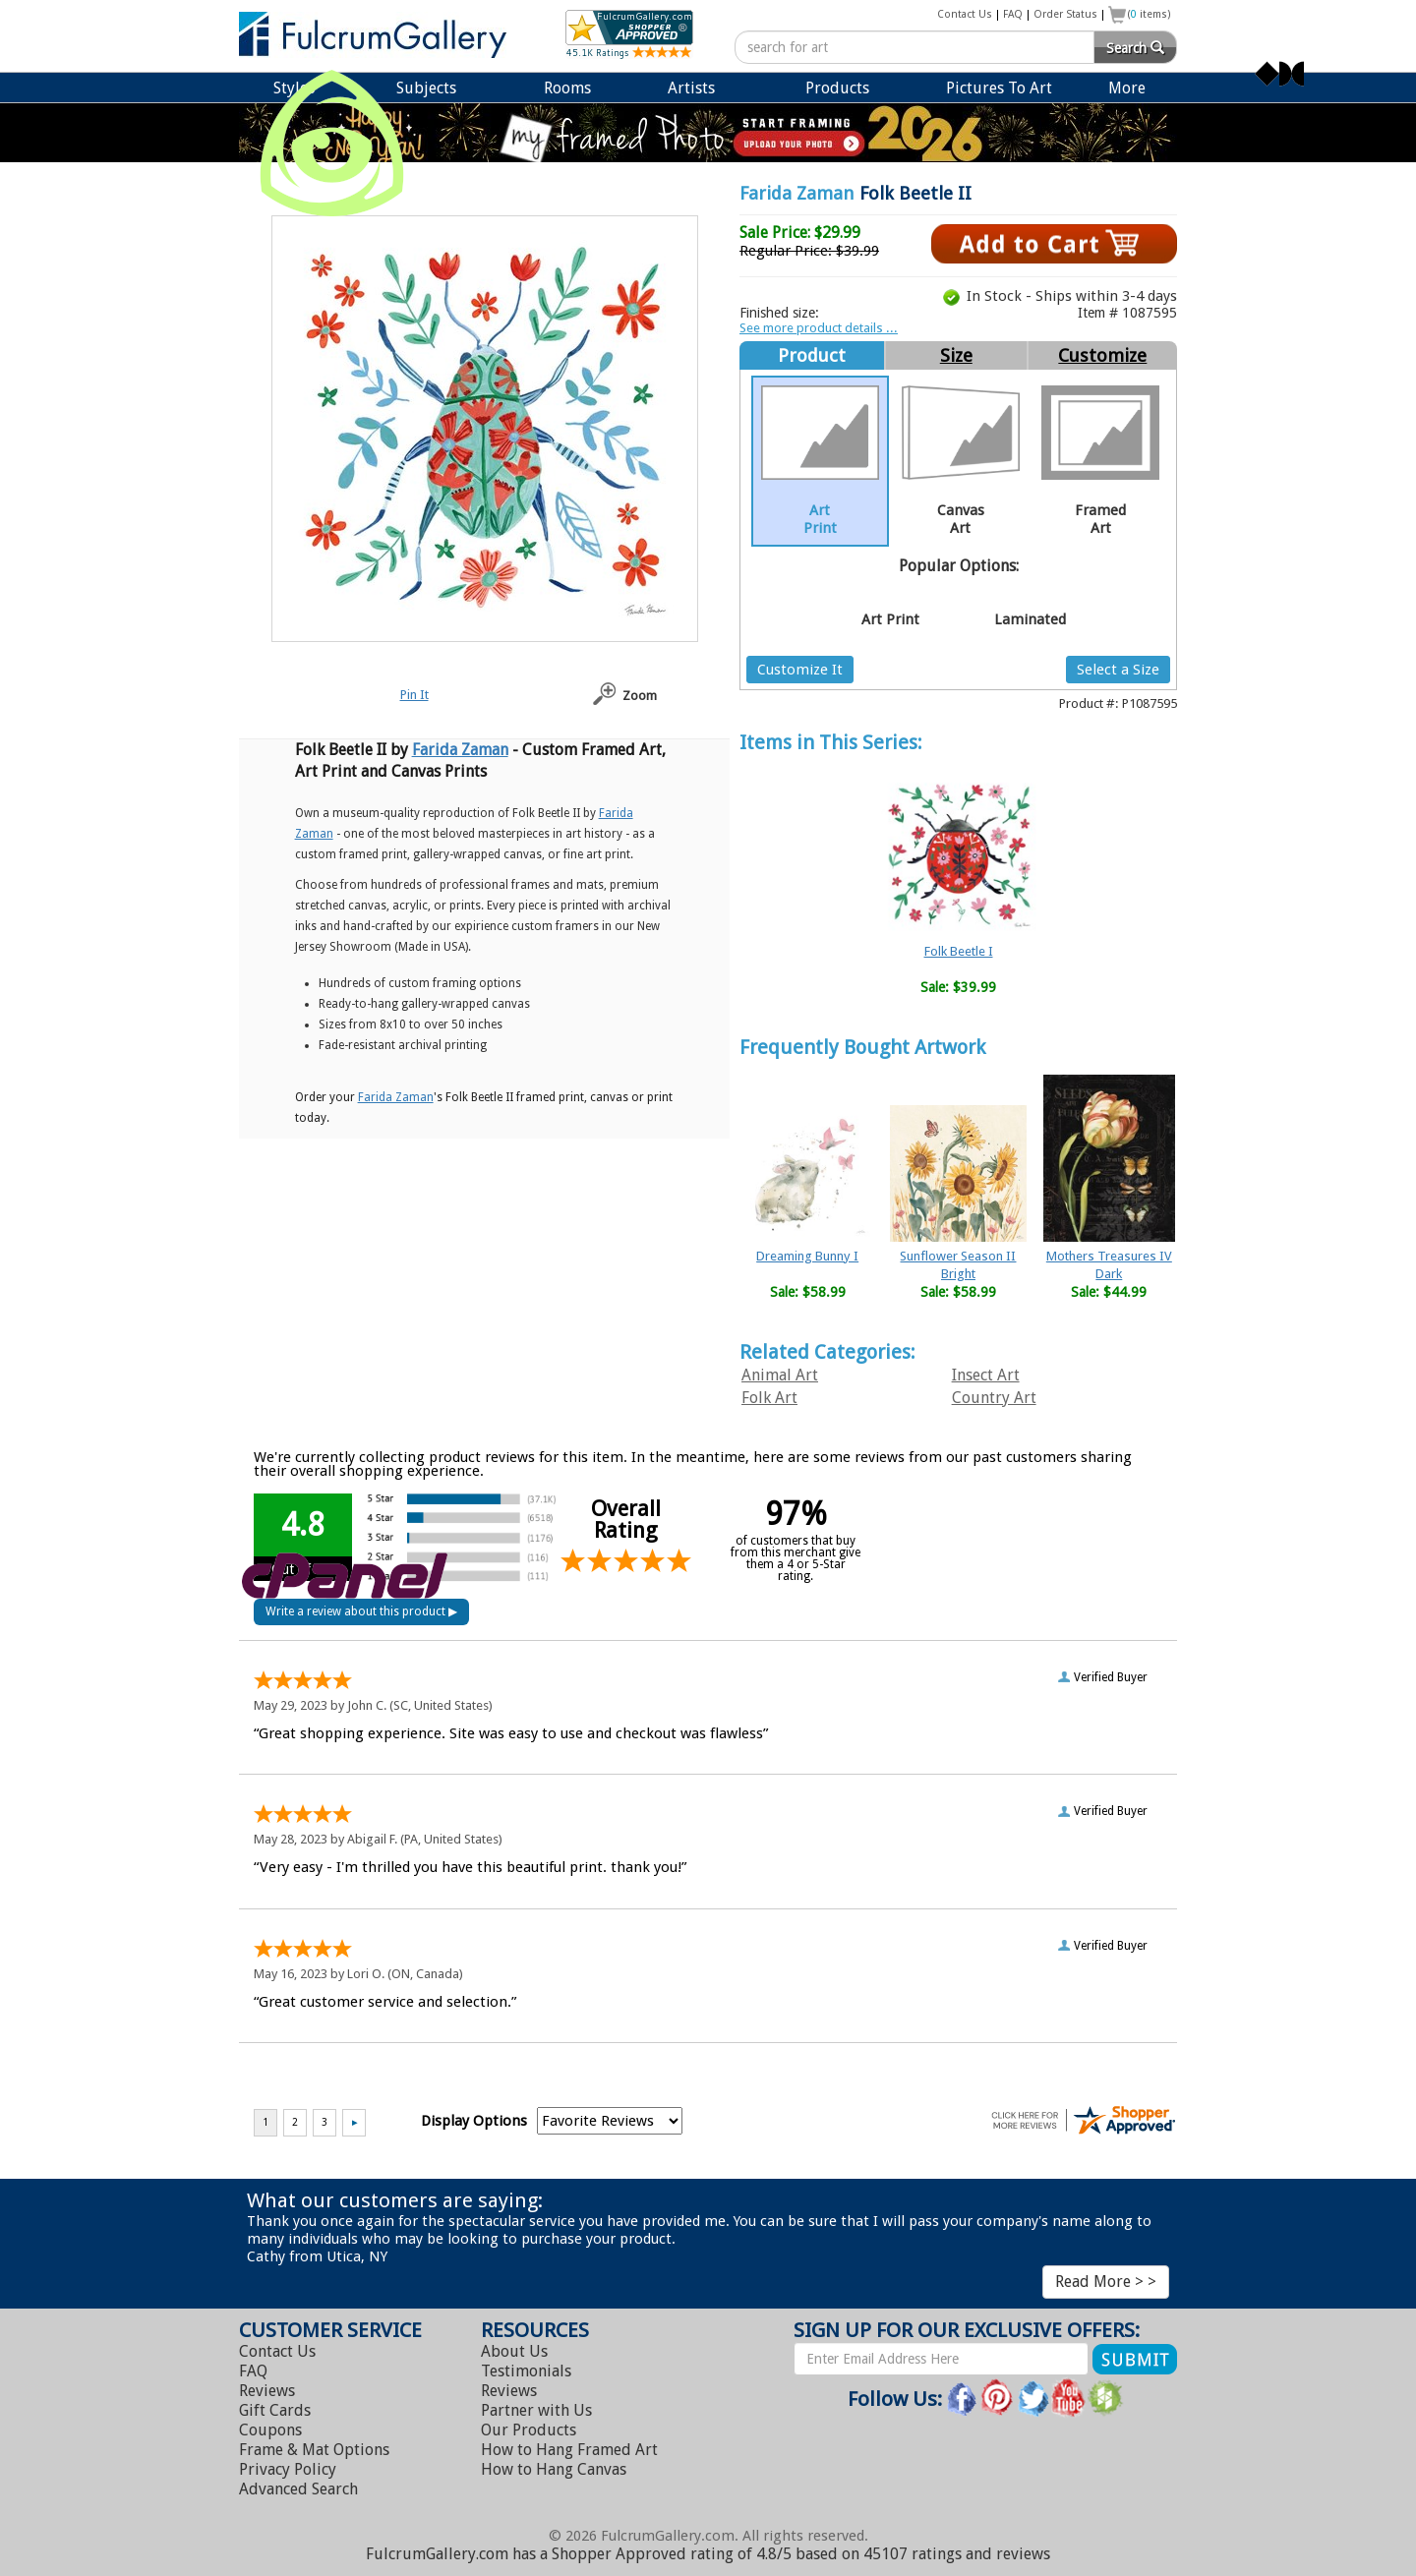 Image resolution: width=1416 pixels, height=2576 pixels. I want to click on access cPanel web hosting control panel, so click(344, 1575).